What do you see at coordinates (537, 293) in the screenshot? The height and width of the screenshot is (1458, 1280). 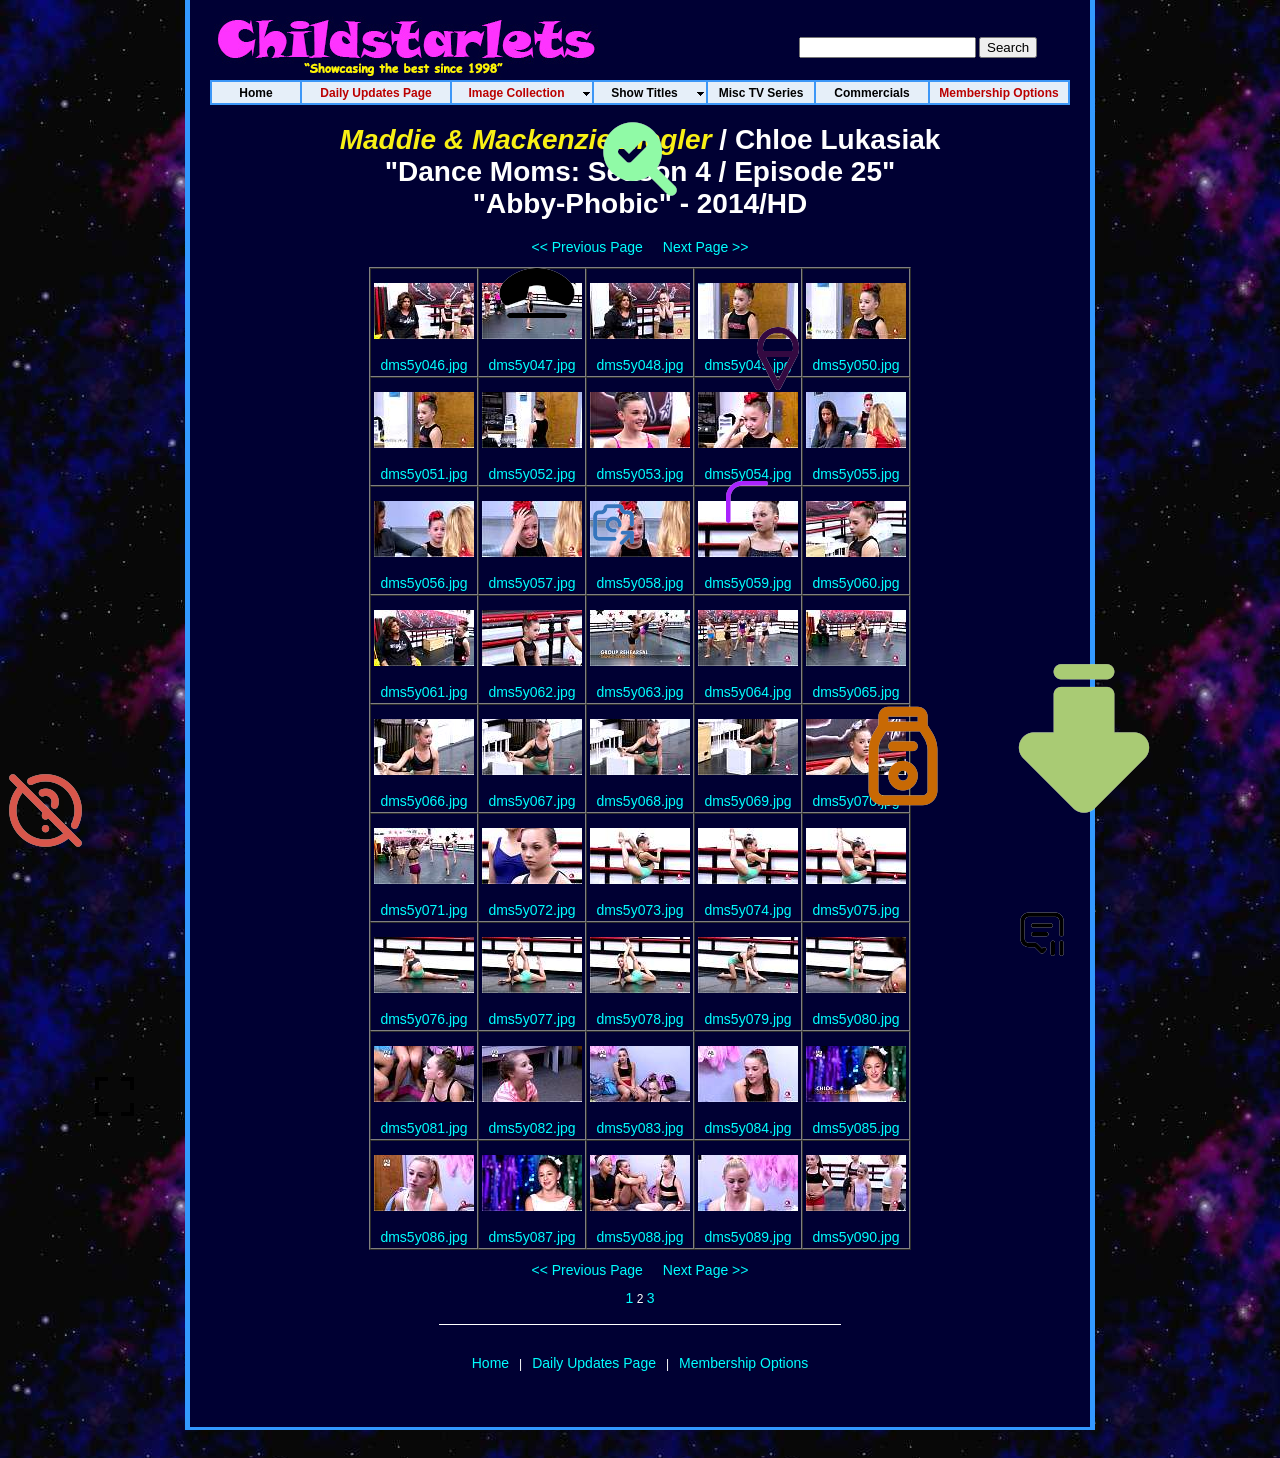 I see `end the current phone call` at bounding box center [537, 293].